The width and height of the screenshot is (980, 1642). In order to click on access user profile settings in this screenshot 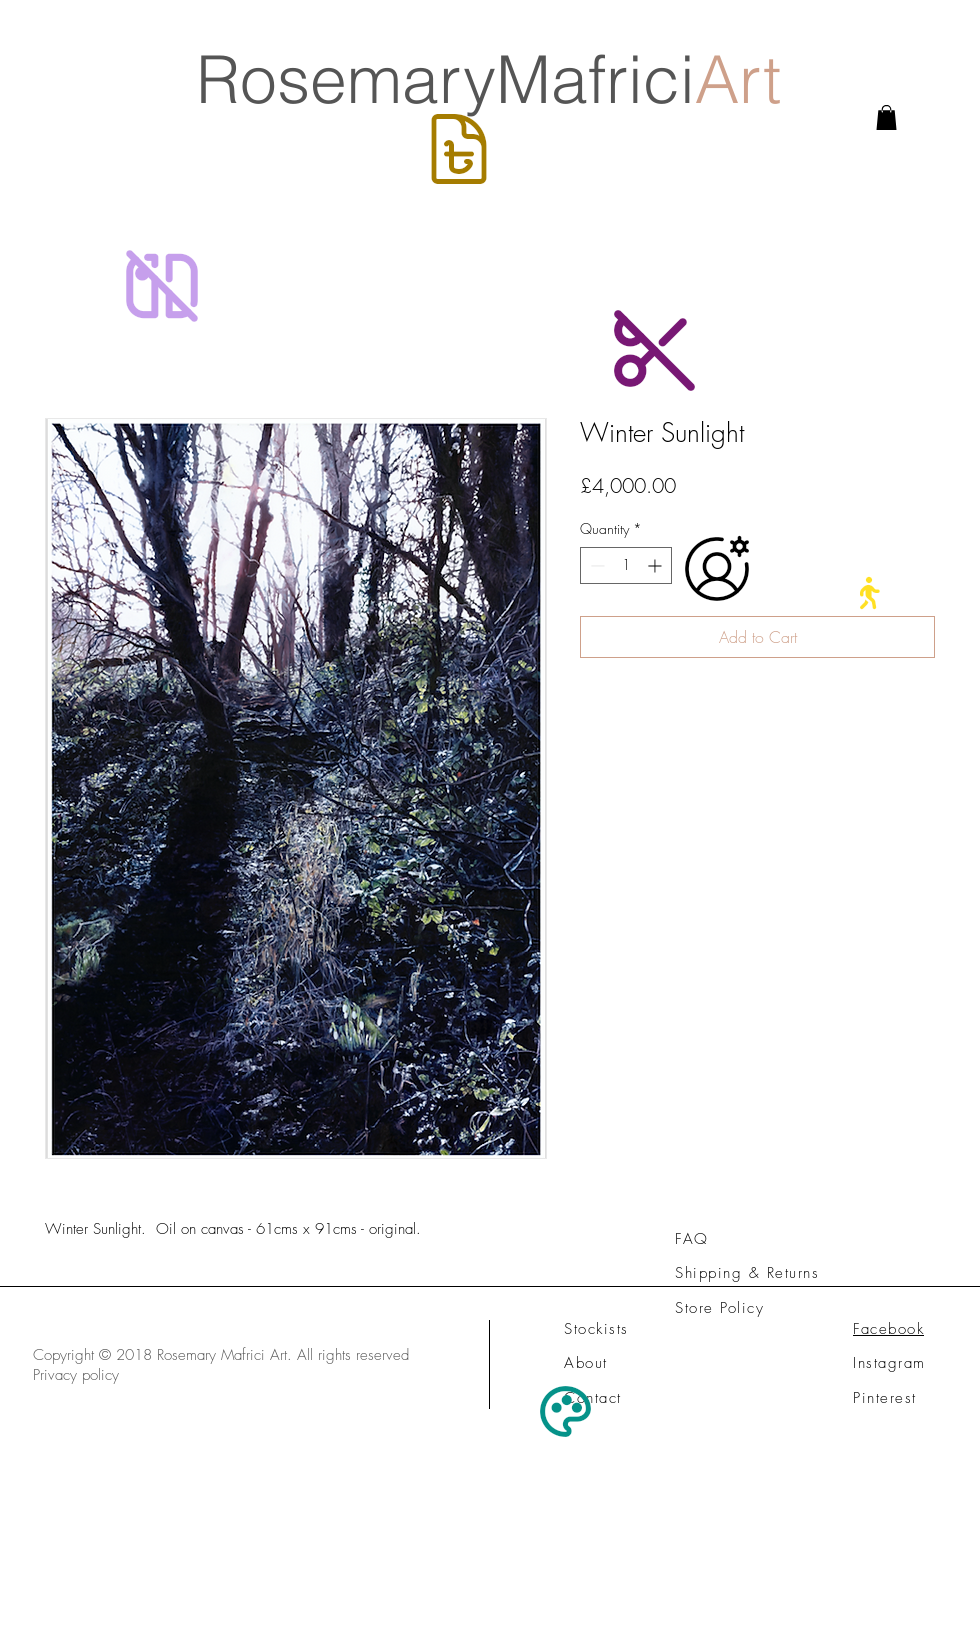, I will do `click(717, 569)`.